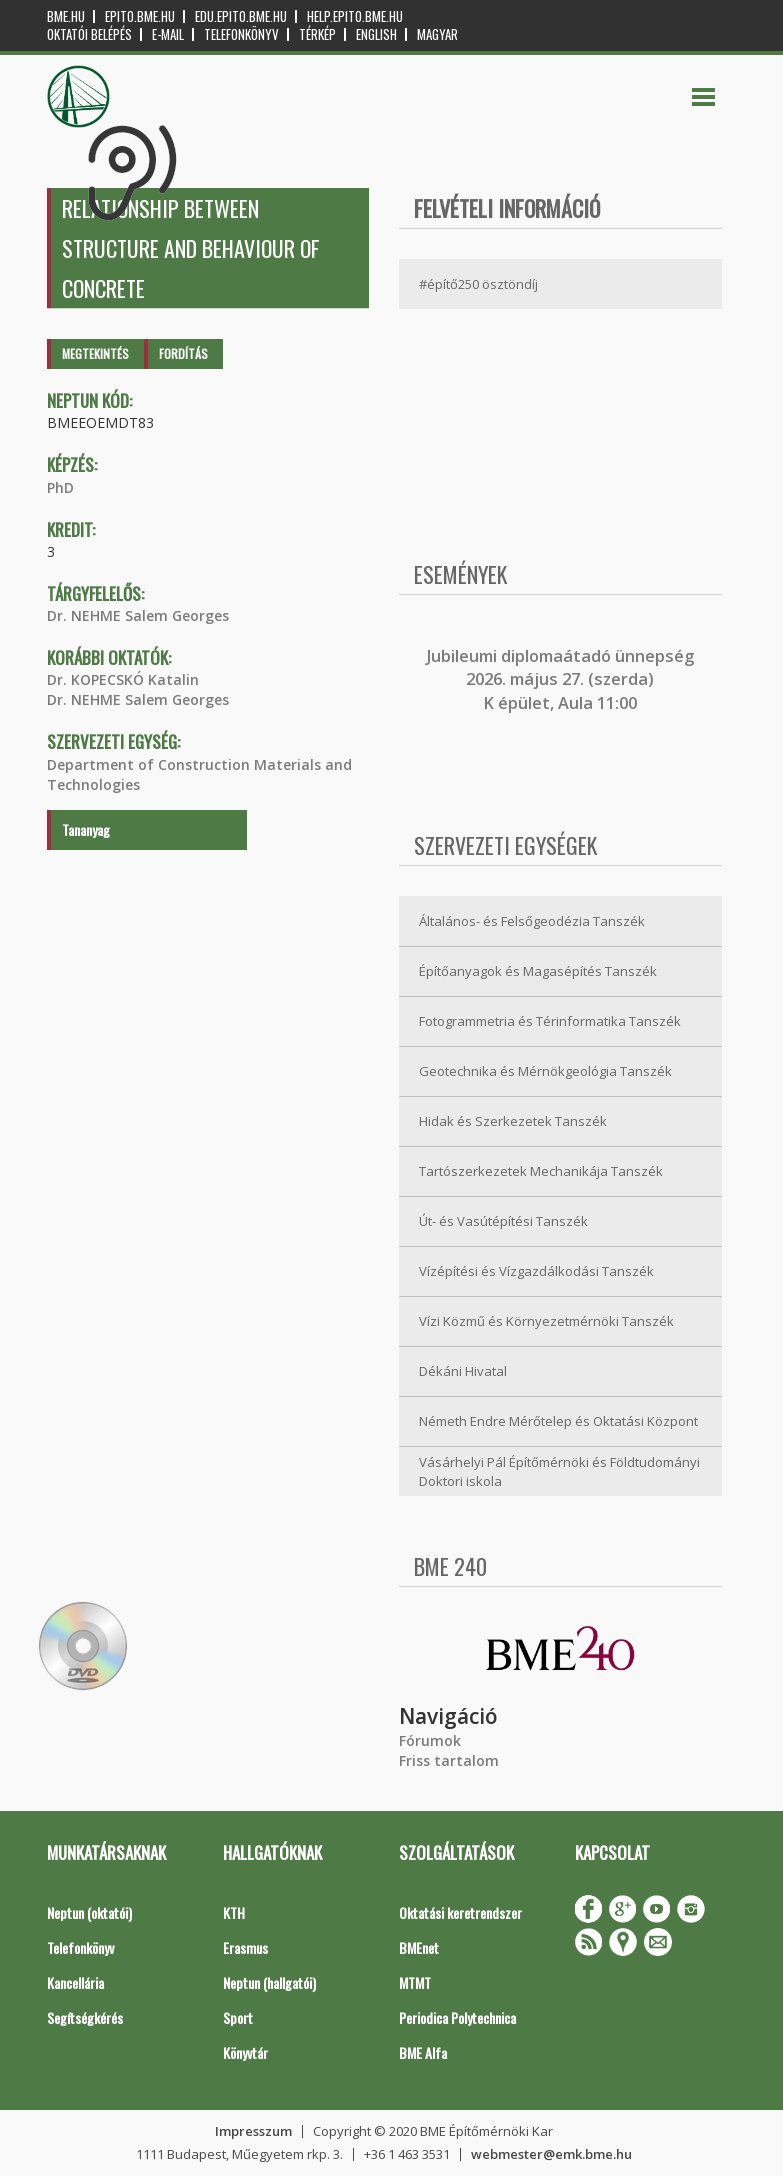 Image resolution: width=783 pixels, height=2176 pixels. Describe the element at coordinates (83, 1646) in the screenshot. I see `indicates a DVD disc or optical media` at that location.